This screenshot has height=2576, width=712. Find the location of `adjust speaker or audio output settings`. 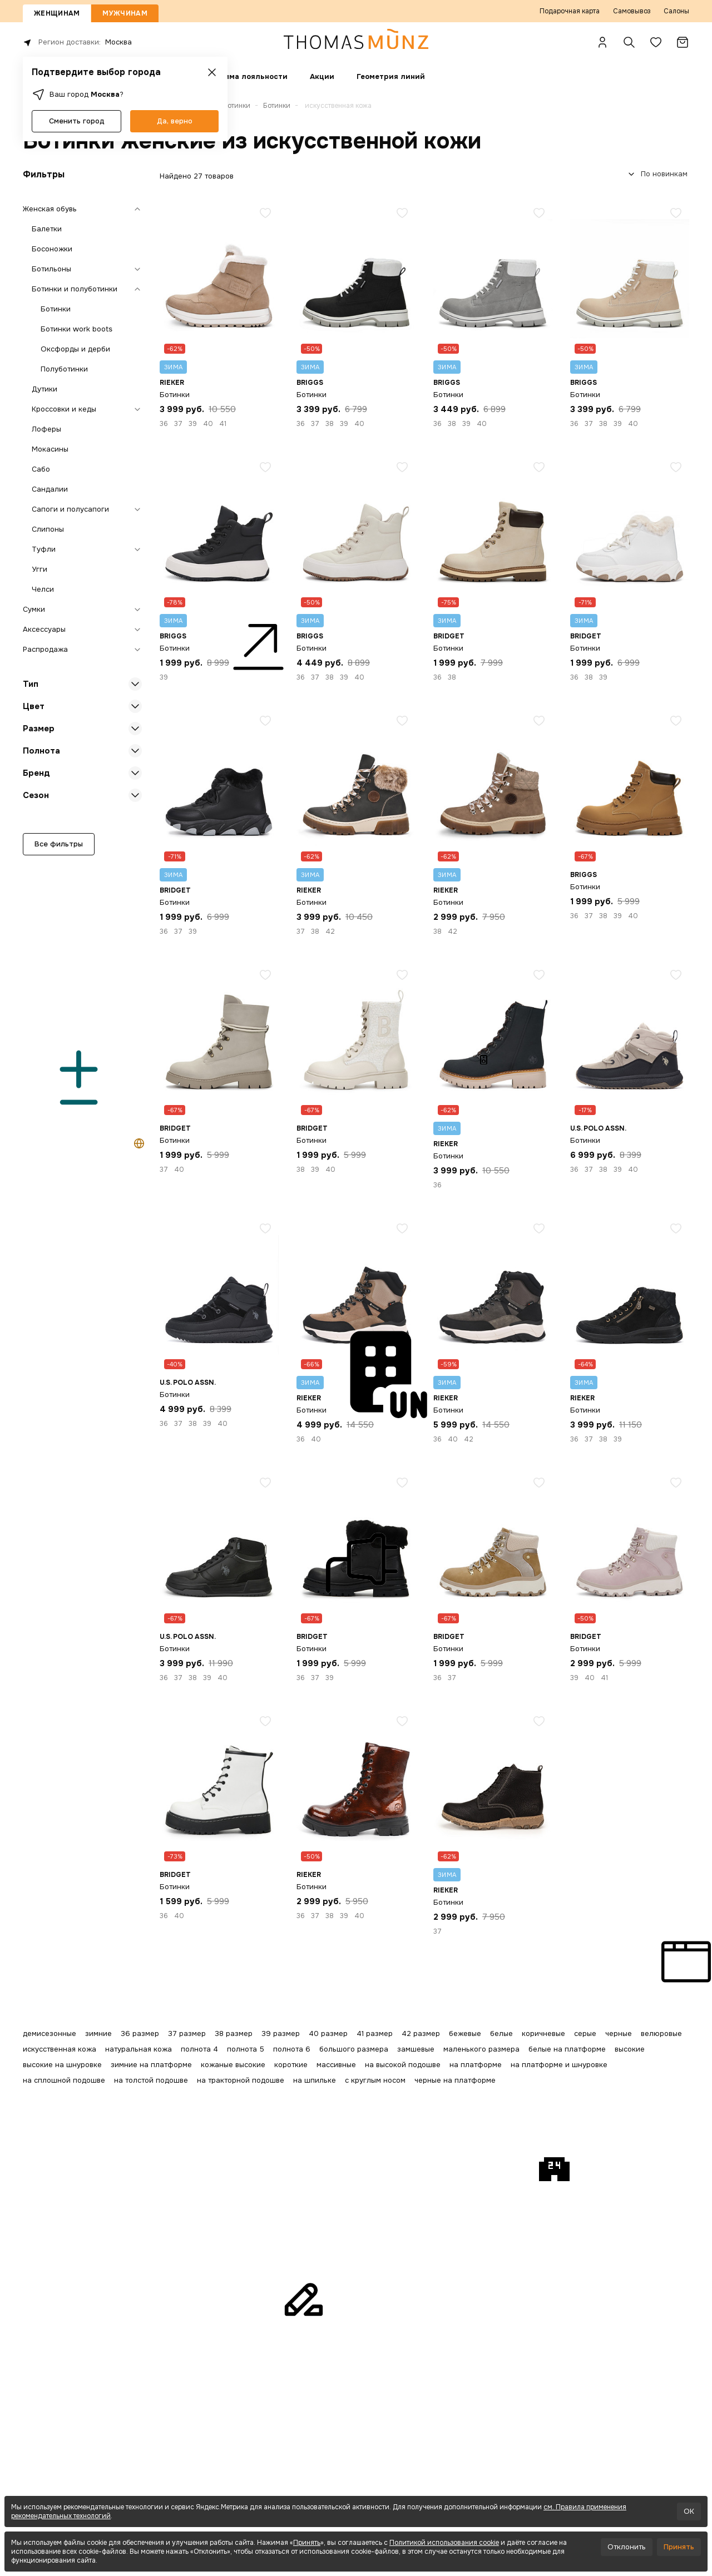

adjust speaker or audio output settings is located at coordinates (483, 1059).